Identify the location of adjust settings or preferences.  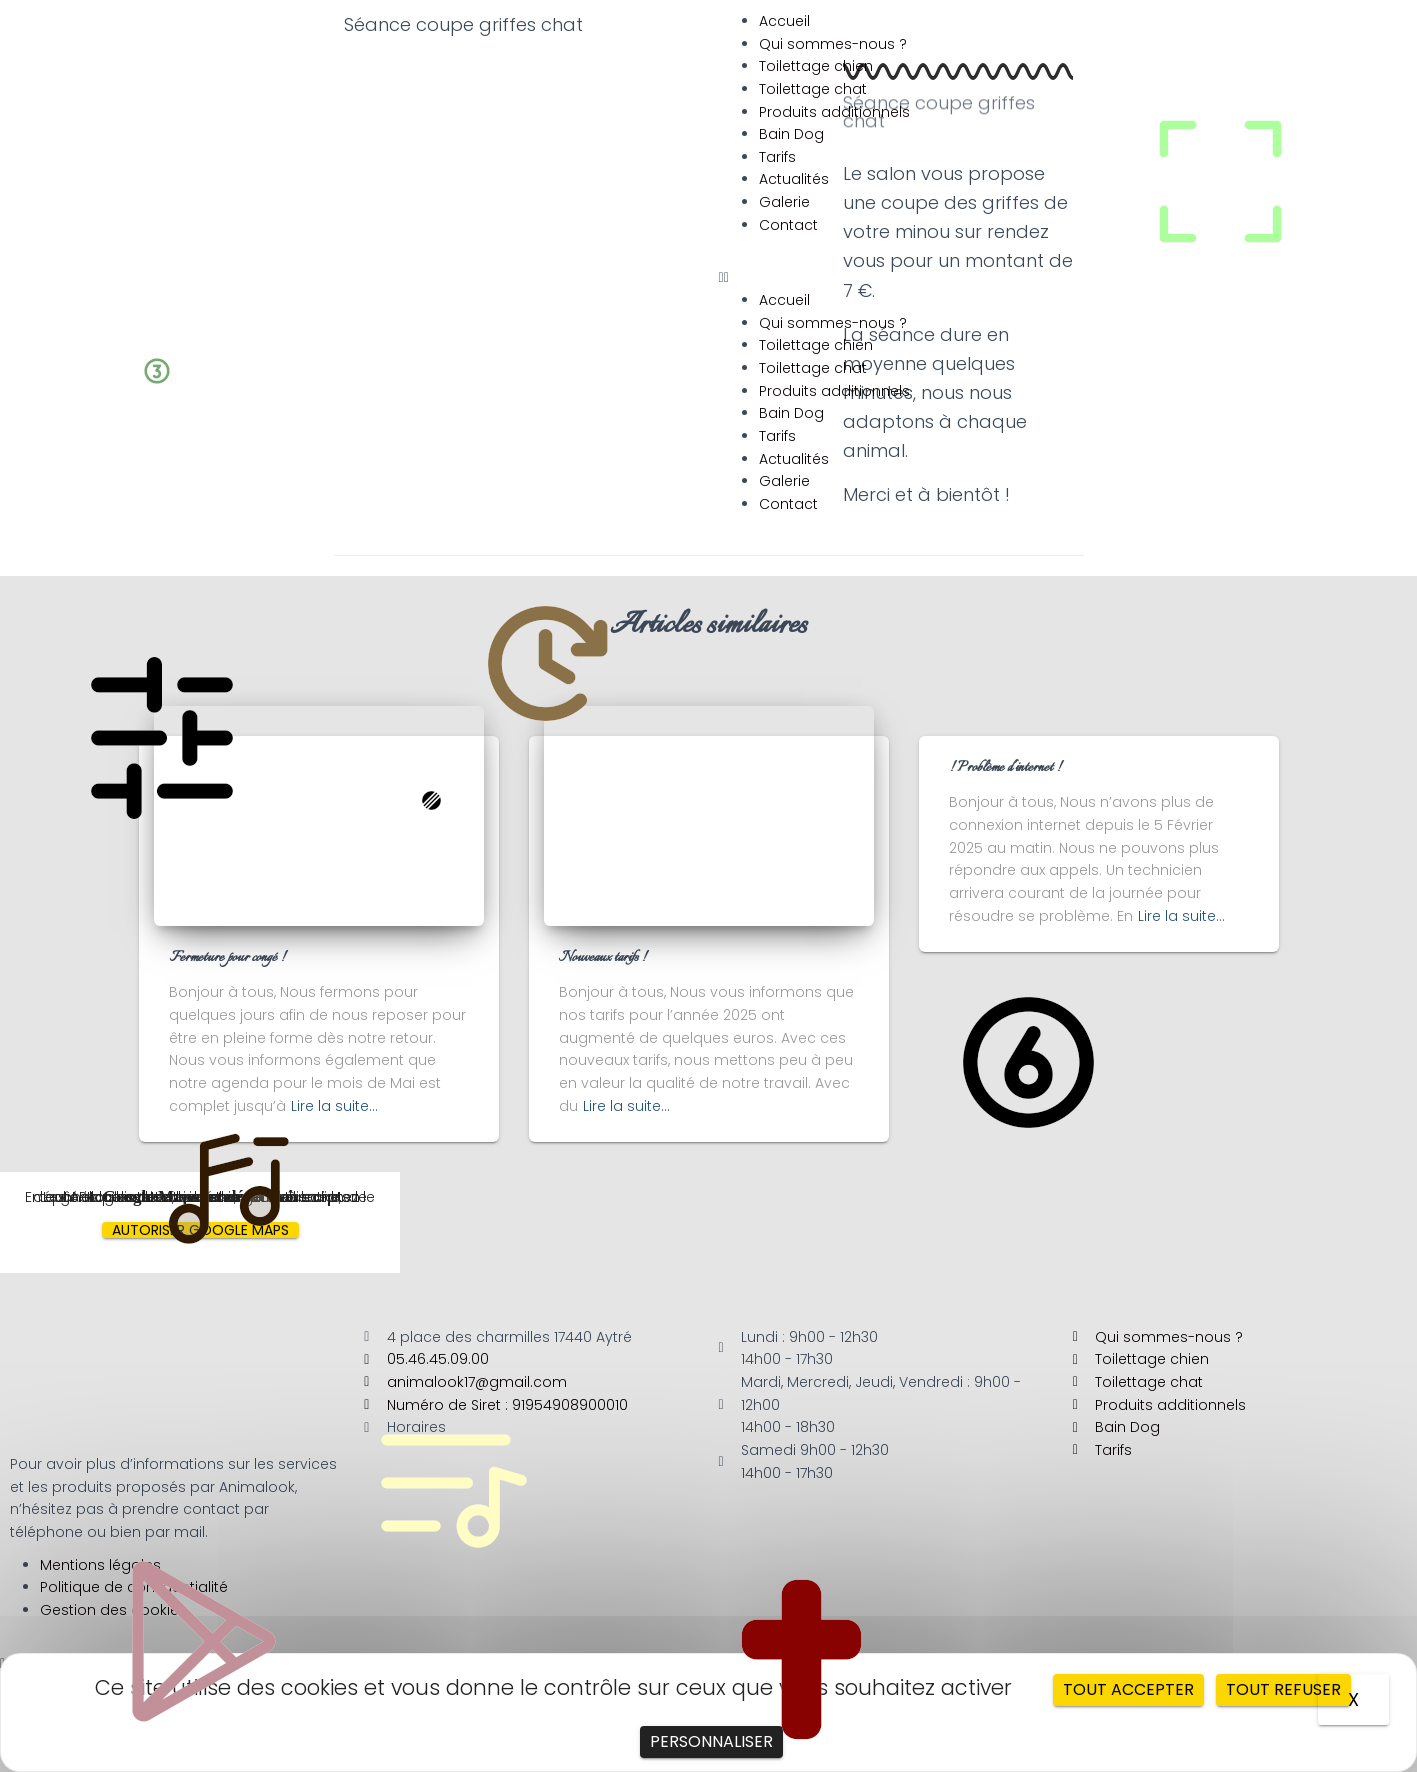
(162, 738).